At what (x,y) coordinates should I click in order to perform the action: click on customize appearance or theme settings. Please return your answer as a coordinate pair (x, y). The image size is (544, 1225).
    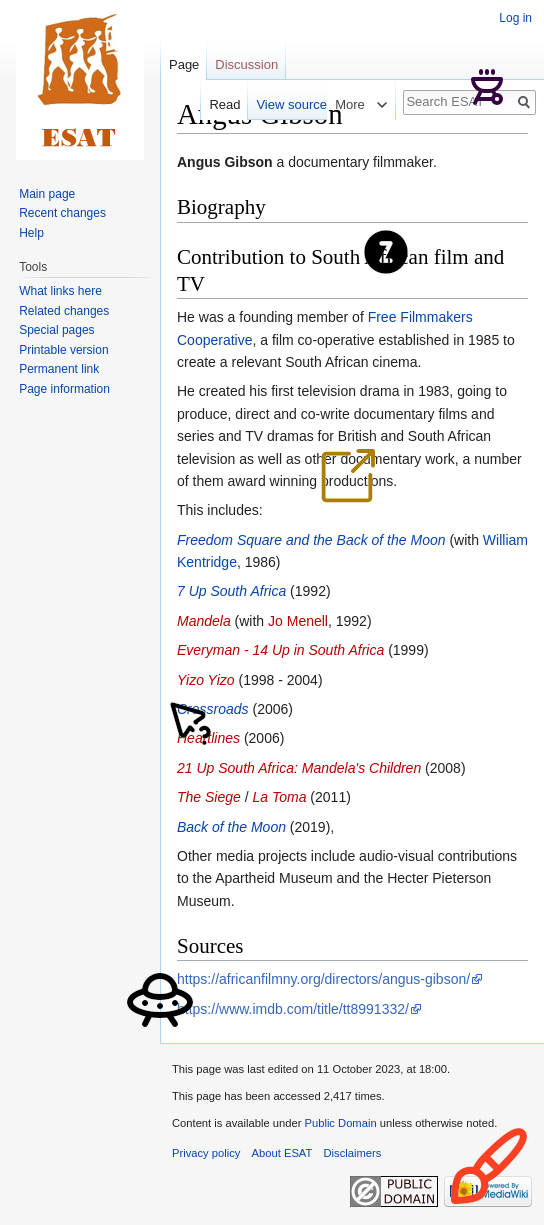
    Looking at the image, I should click on (489, 1165).